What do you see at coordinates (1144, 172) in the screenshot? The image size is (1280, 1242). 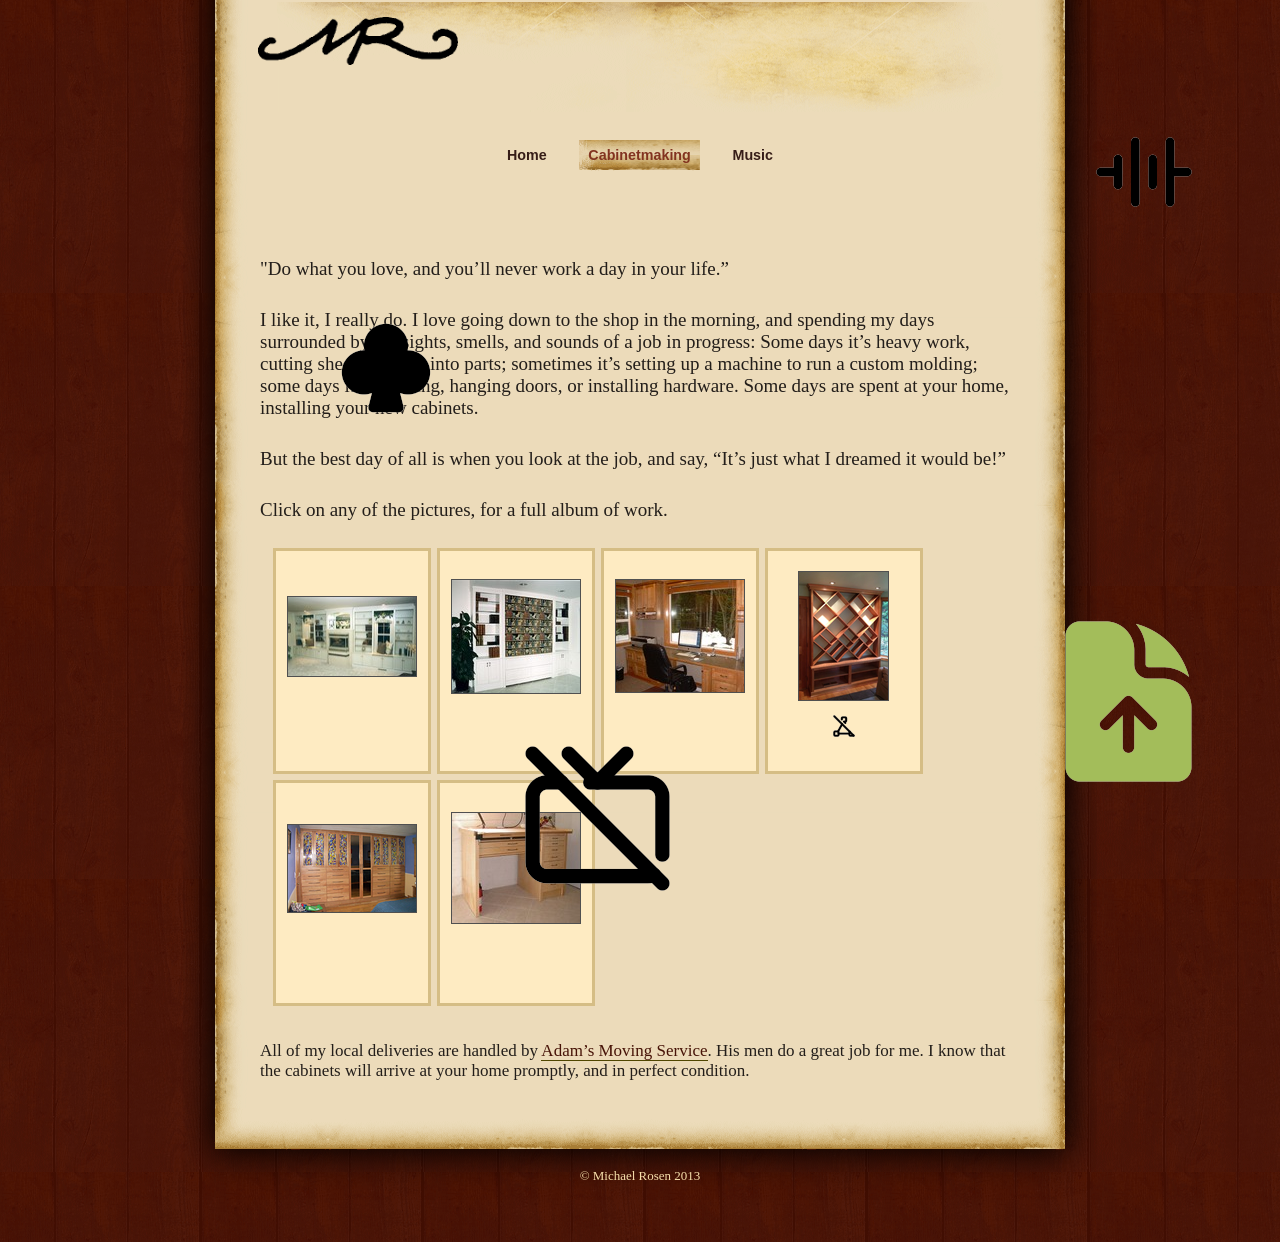 I see `view battery circuit or power connection status` at bounding box center [1144, 172].